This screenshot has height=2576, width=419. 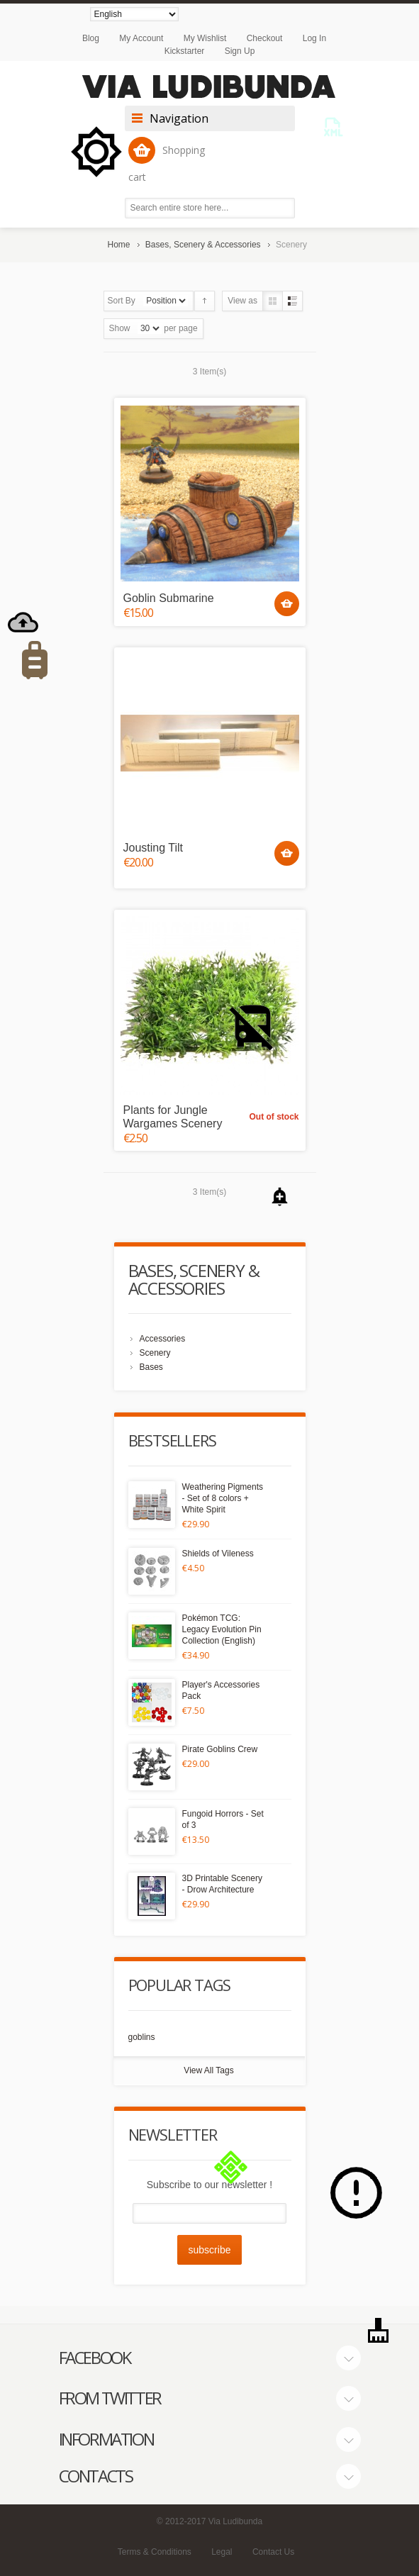 What do you see at coordinates (279, 1196) in the screenshot?
I see `add a new alert or notification` at bounding box center [279, 1196].